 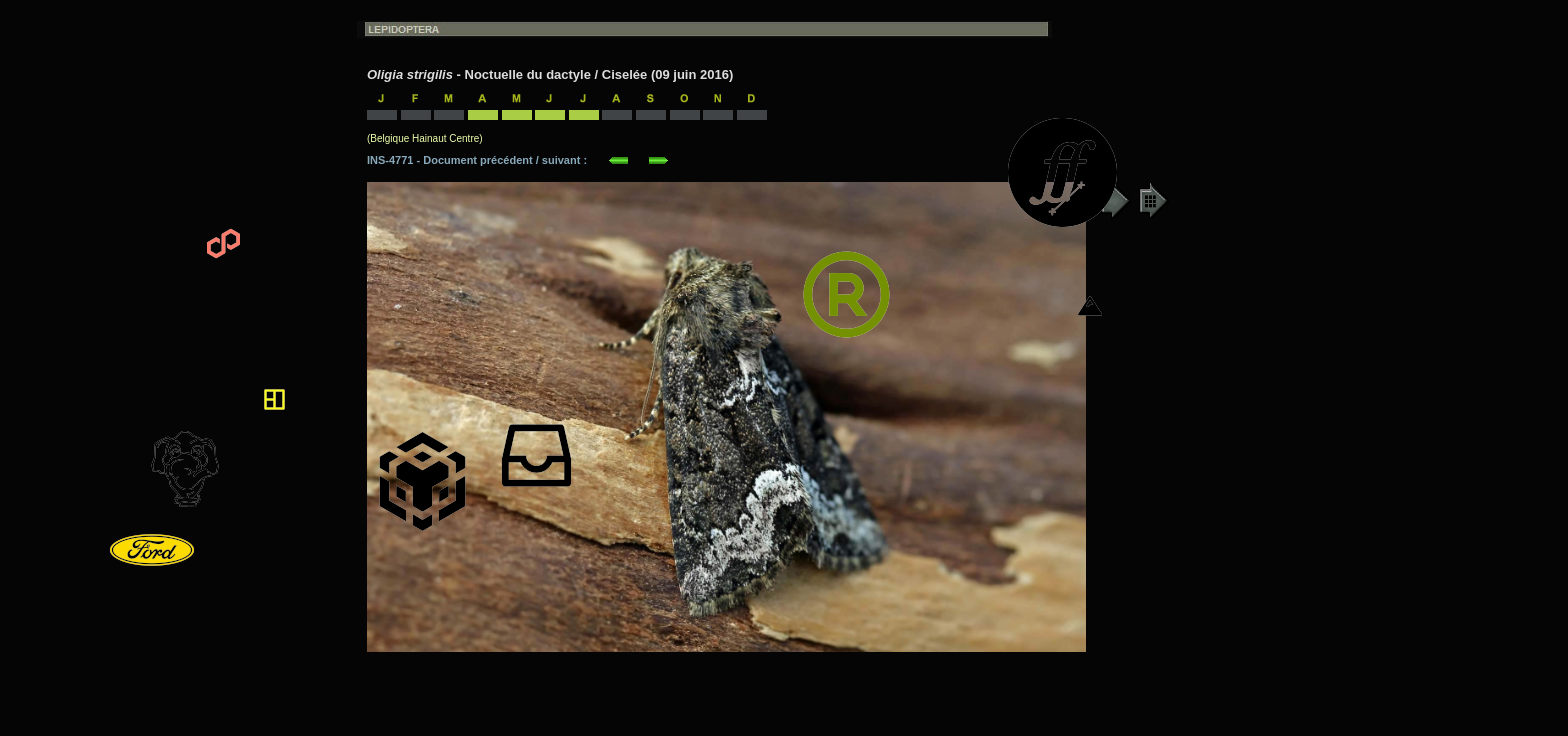 What do you see at coordinates (152, 550) in the screenshot?
I see `Ford brand or dealership app` at bounding box center [152, 550].